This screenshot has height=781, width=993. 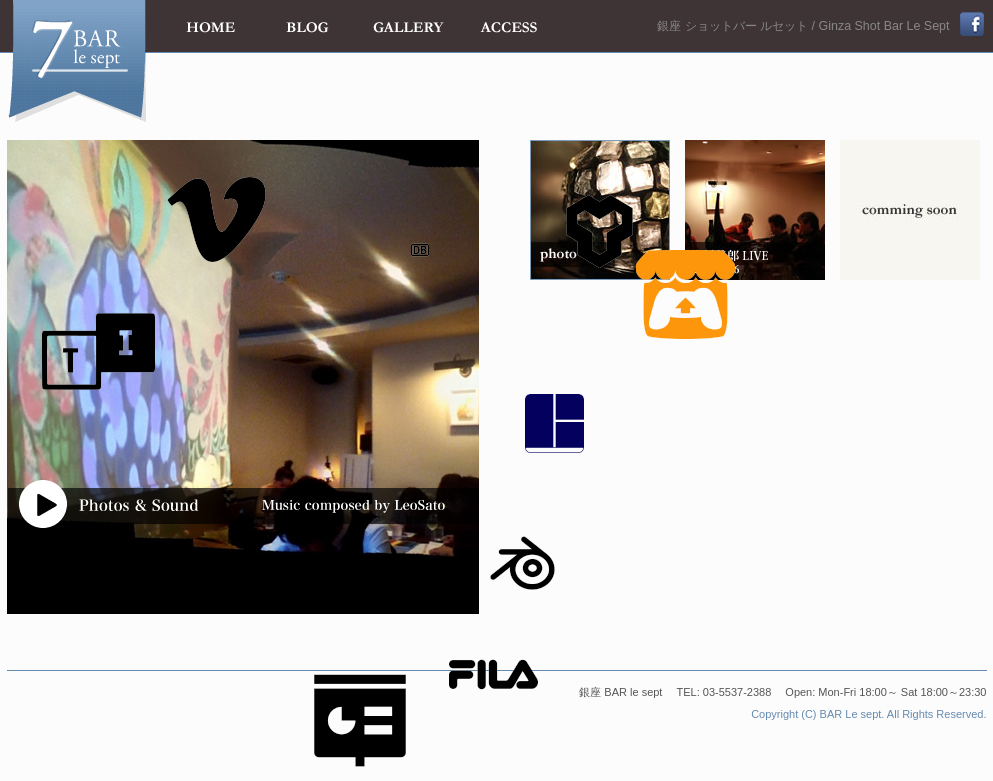 I want to click on visit itch.io indie game marketplace, so click(x=685, y=294).